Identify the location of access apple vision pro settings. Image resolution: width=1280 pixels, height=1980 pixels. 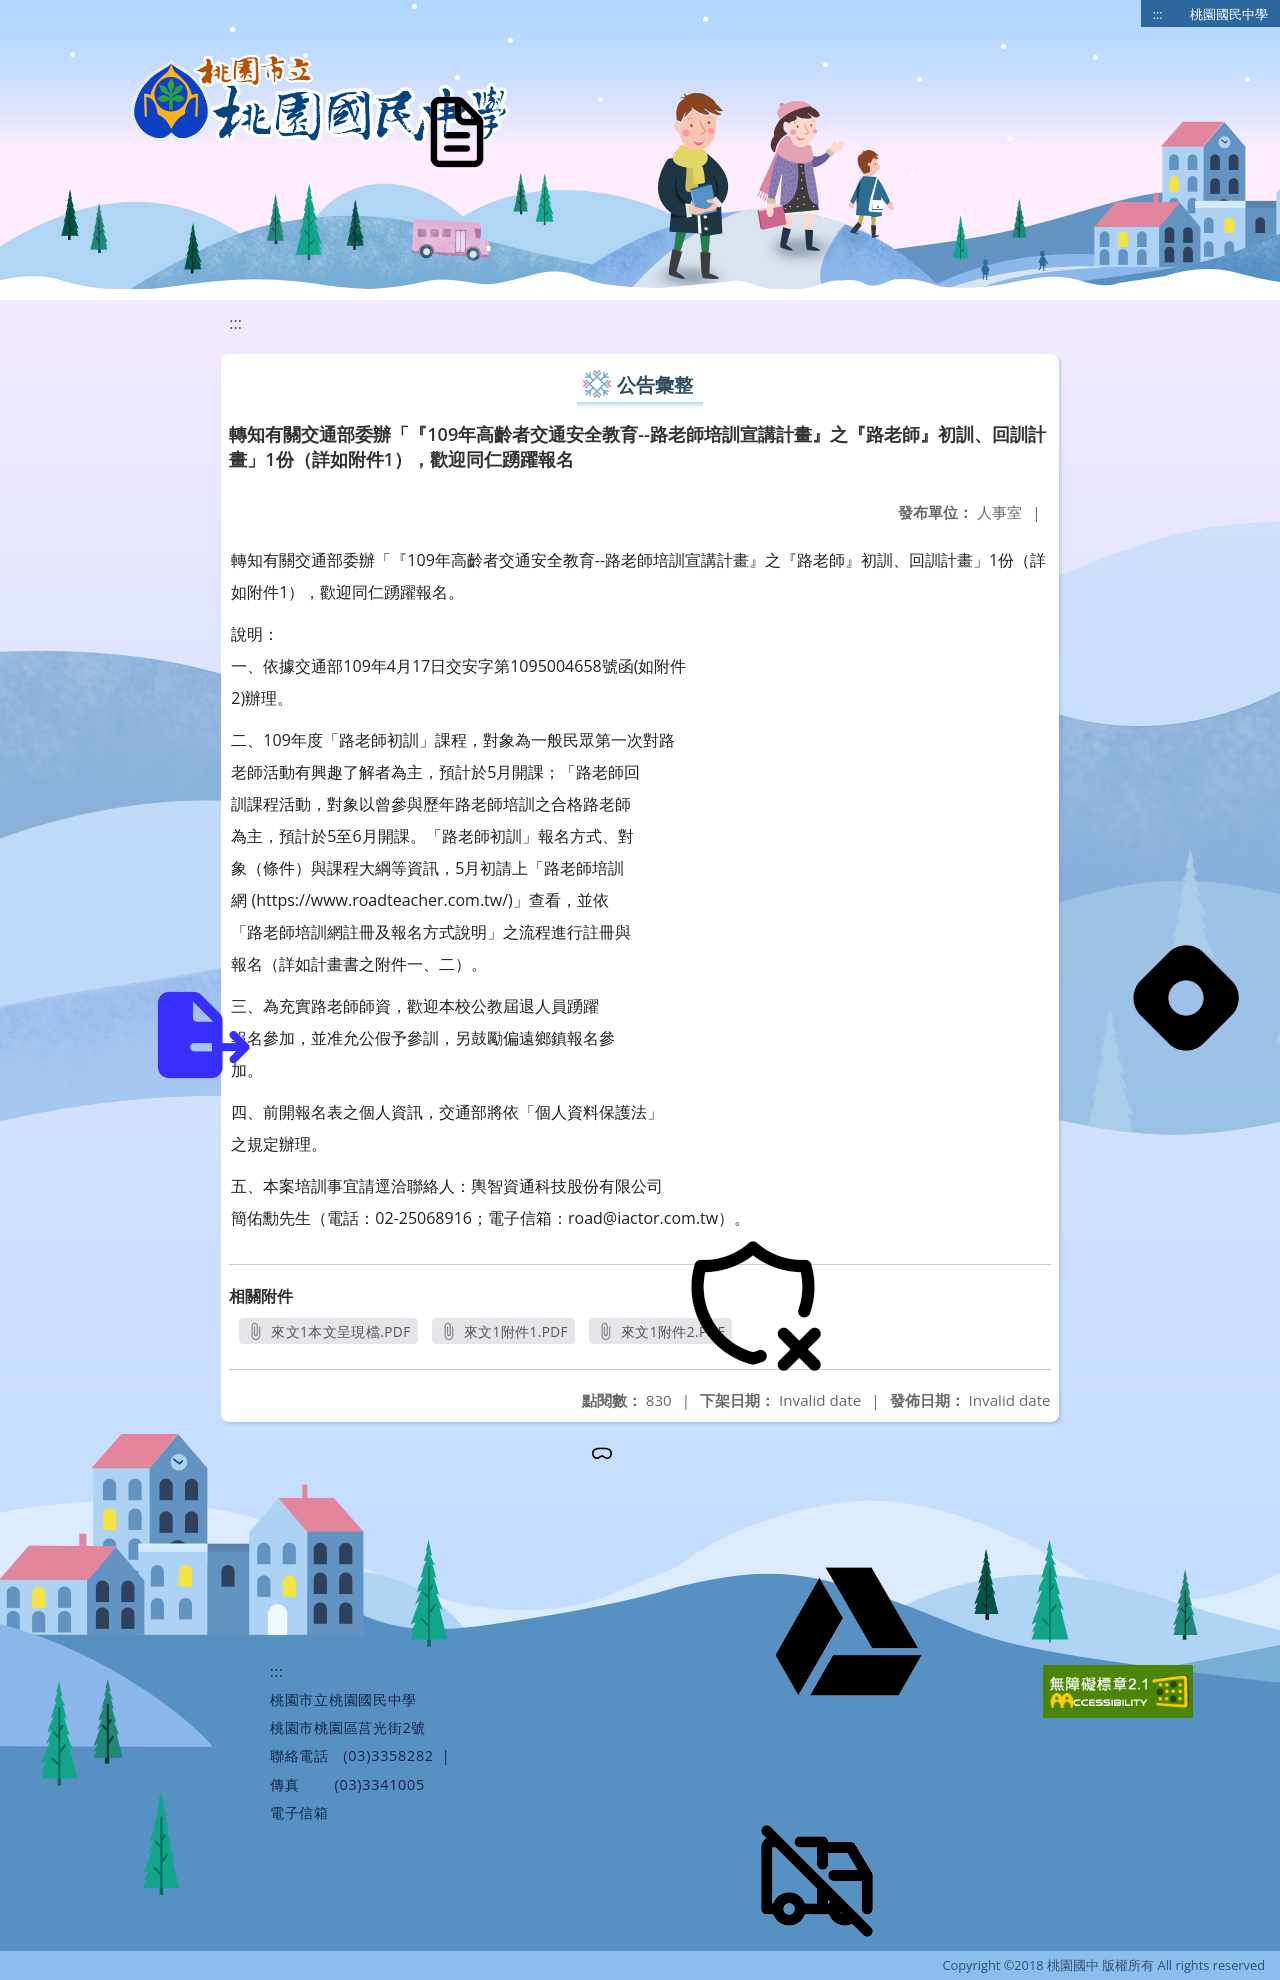
(602, 1453).